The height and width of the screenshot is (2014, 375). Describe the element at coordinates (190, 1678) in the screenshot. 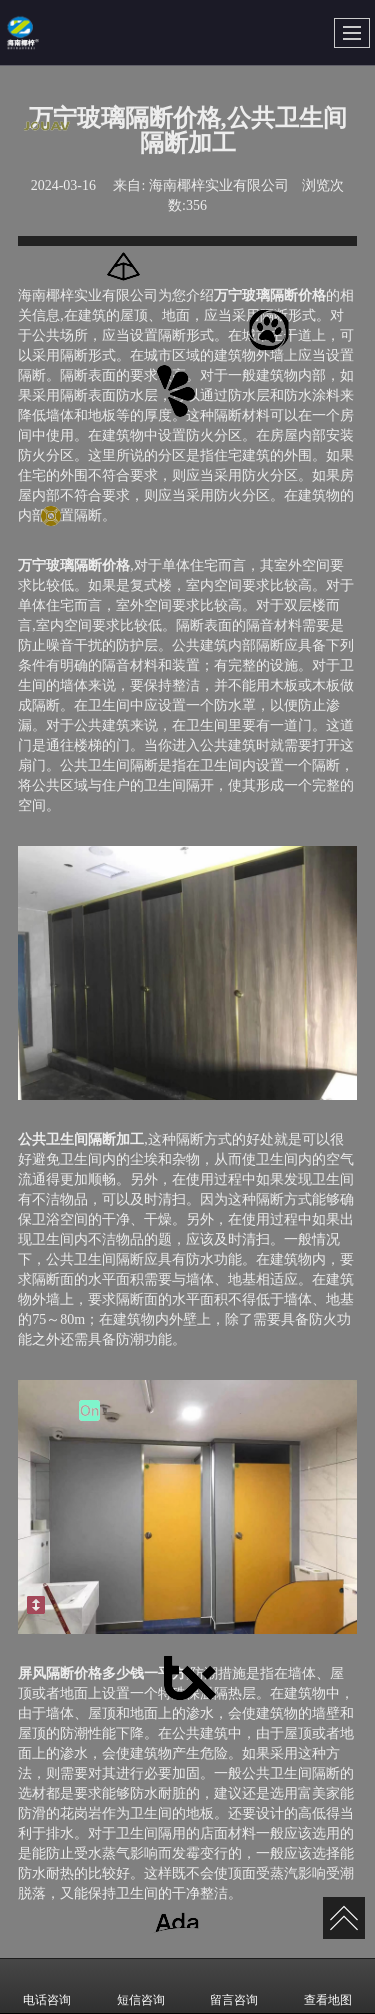

I see `transifex localization platform logo` at that location.